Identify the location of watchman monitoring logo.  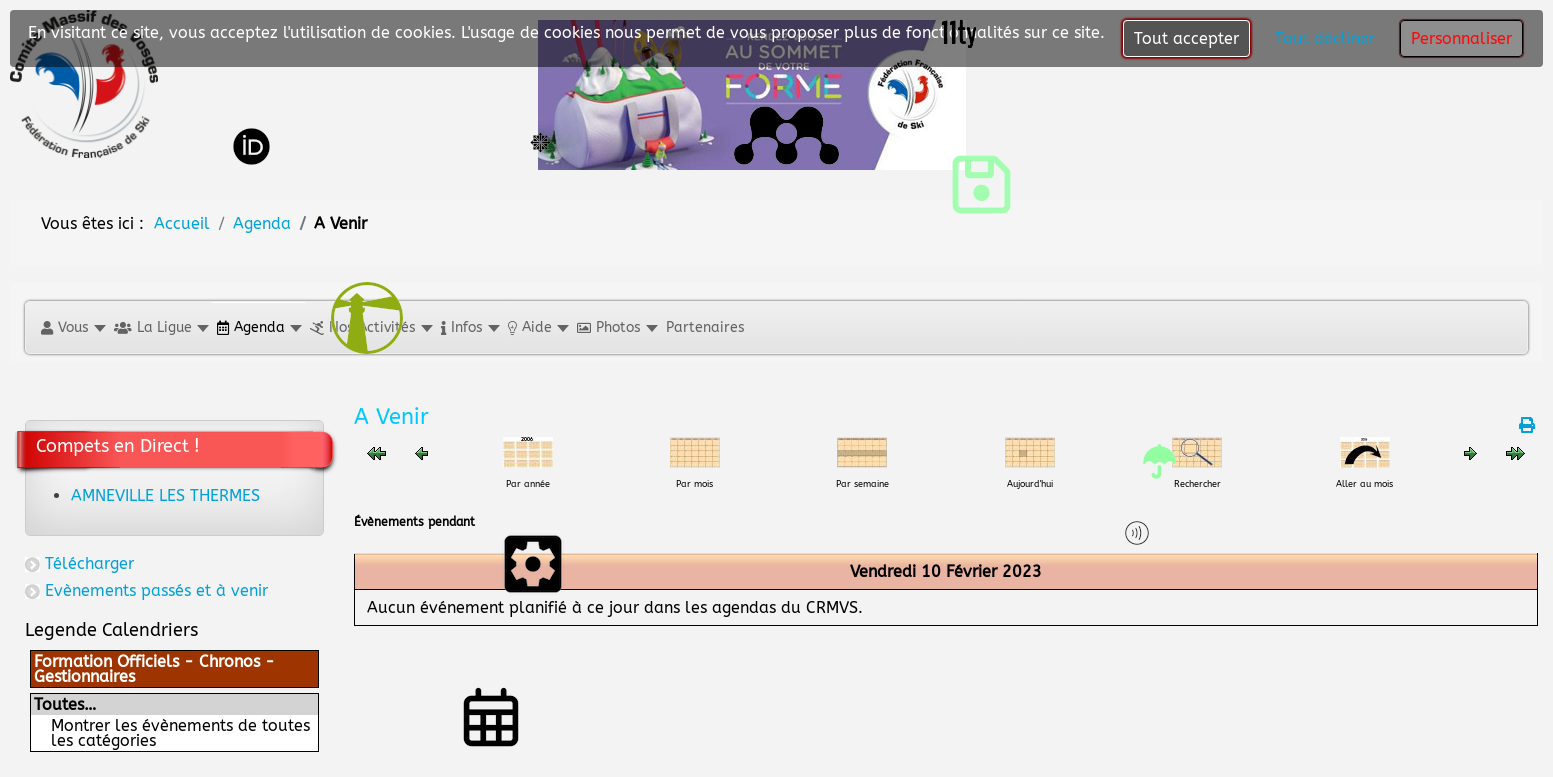
(367, 318).